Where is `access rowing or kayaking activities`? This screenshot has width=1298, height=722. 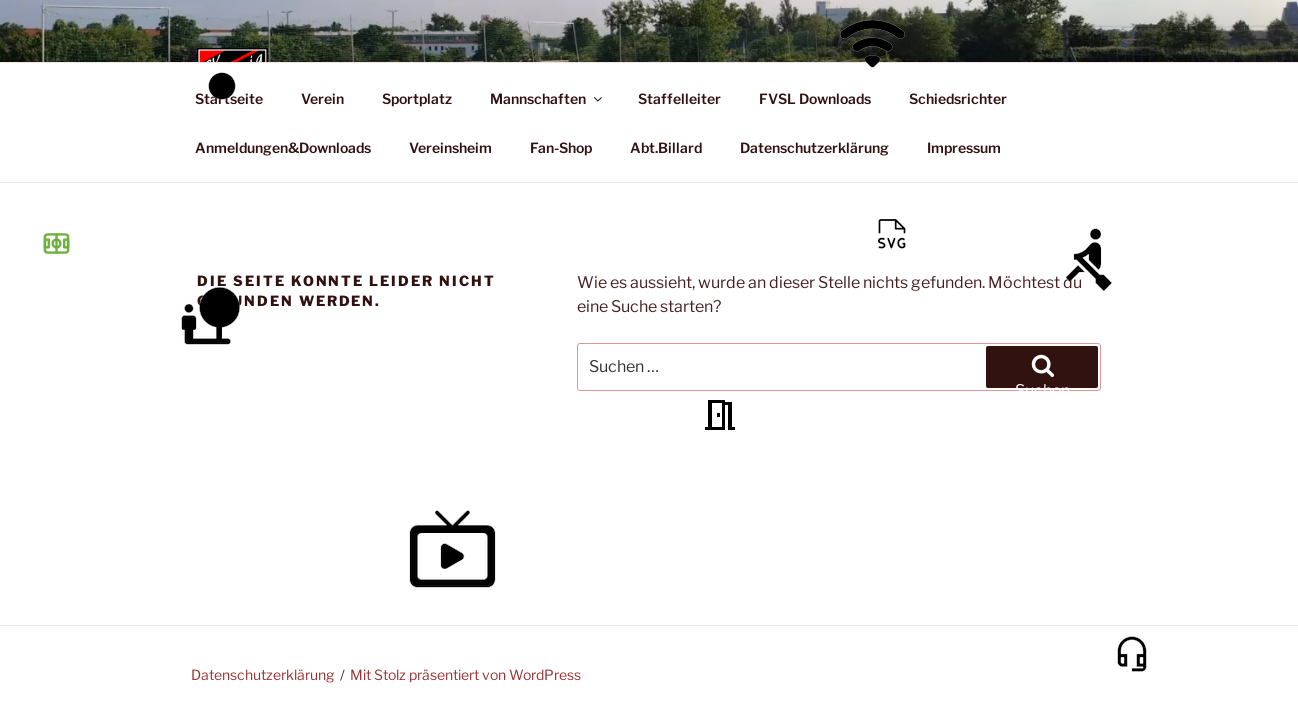 access rowing or kayaking activities is located at coordinates (1087, 258).